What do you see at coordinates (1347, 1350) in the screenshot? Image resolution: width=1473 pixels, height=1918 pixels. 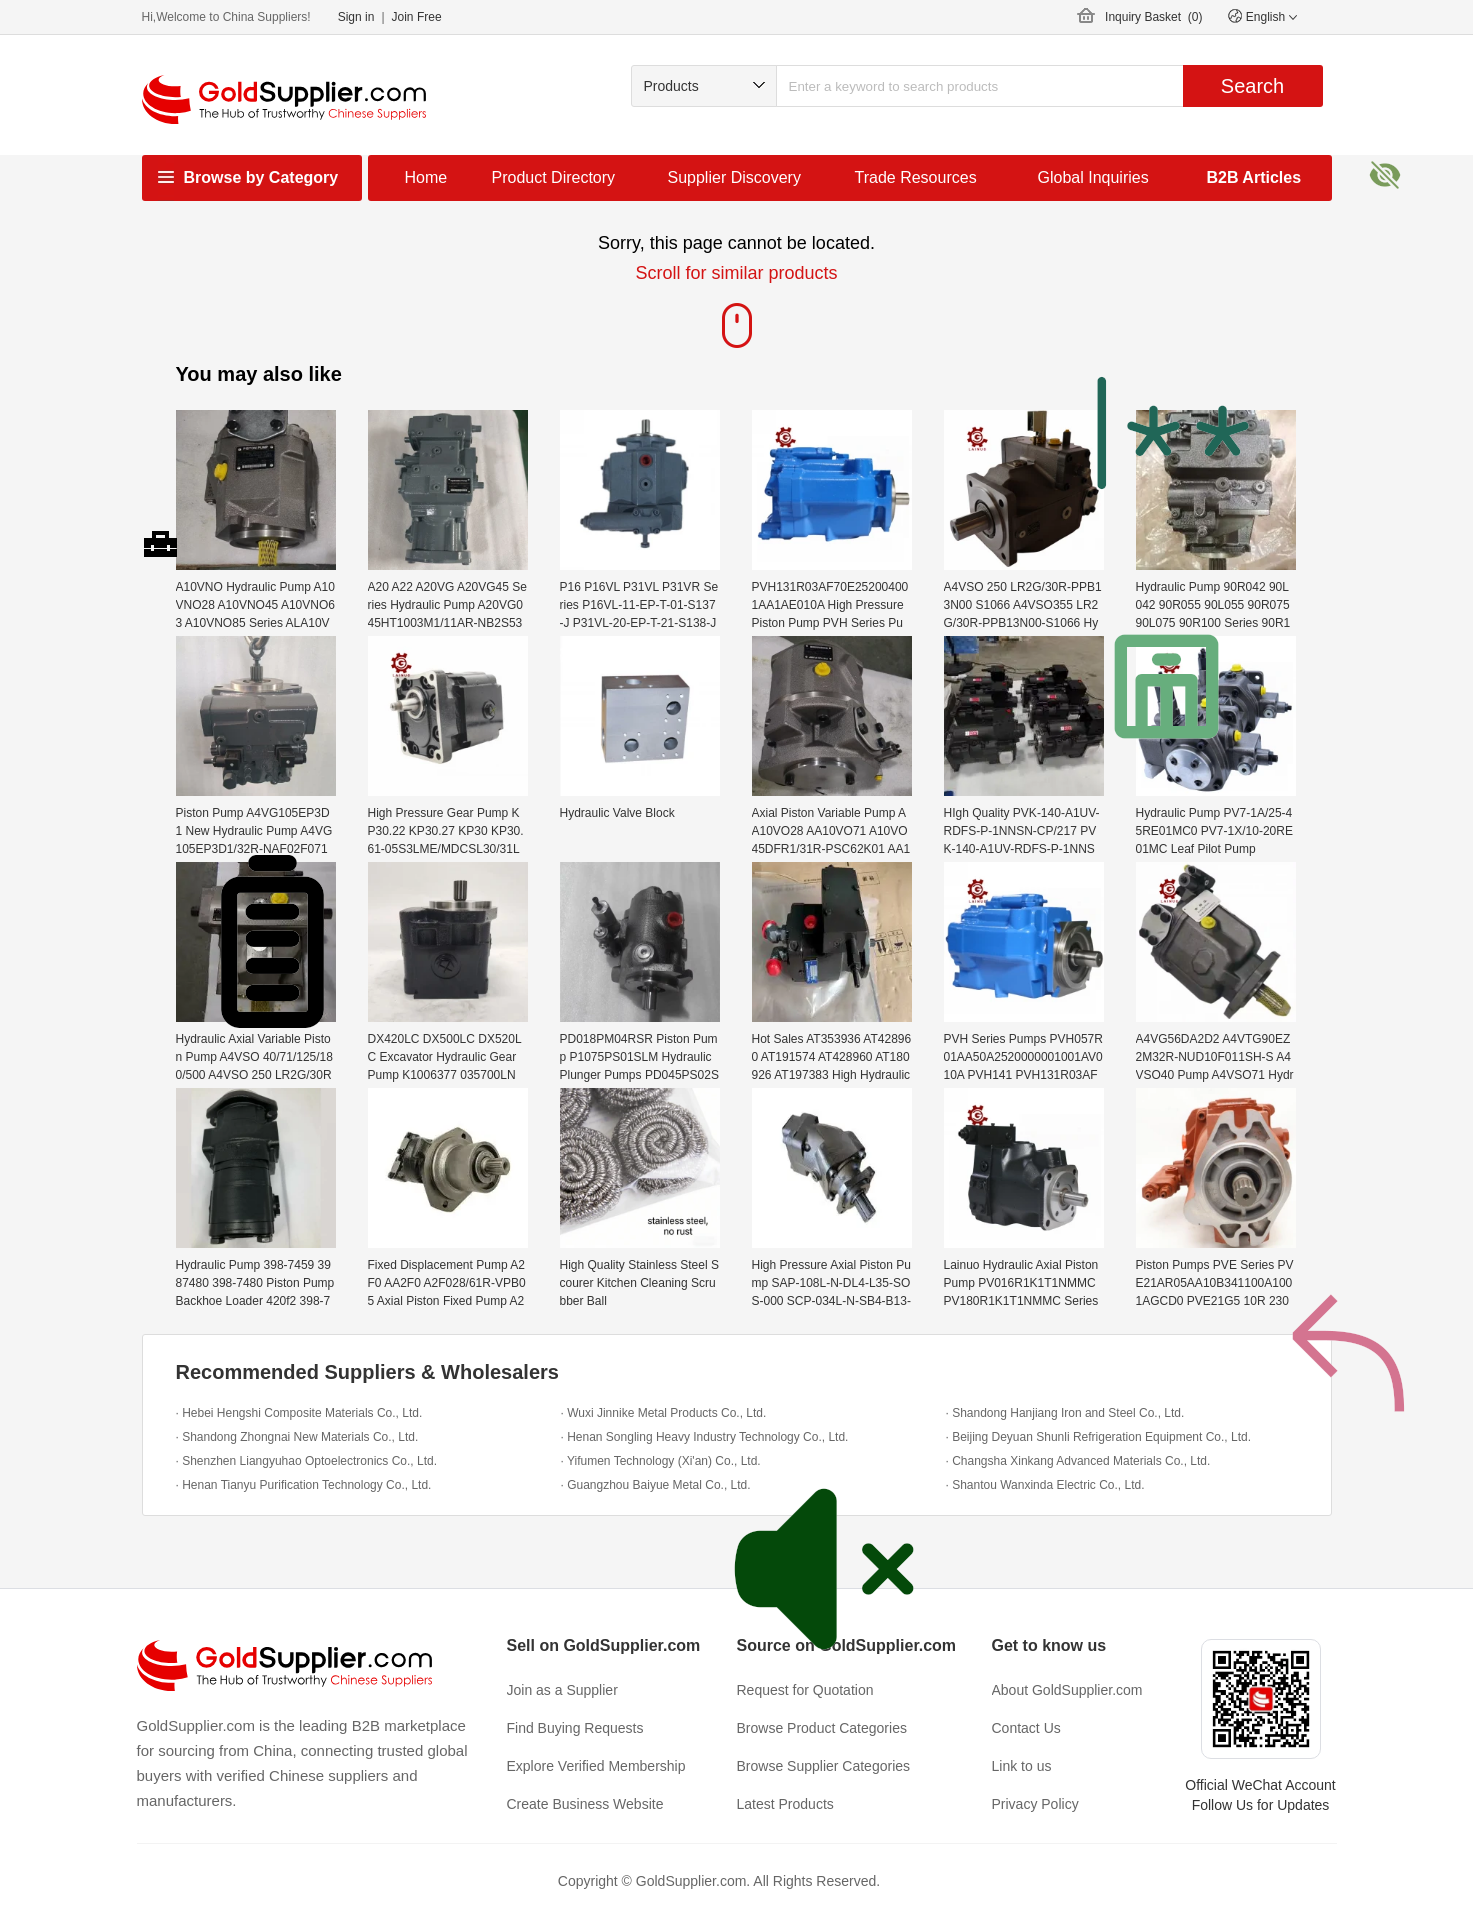 I see `reply to a message or comment` at bounding box center [1347, 1350].